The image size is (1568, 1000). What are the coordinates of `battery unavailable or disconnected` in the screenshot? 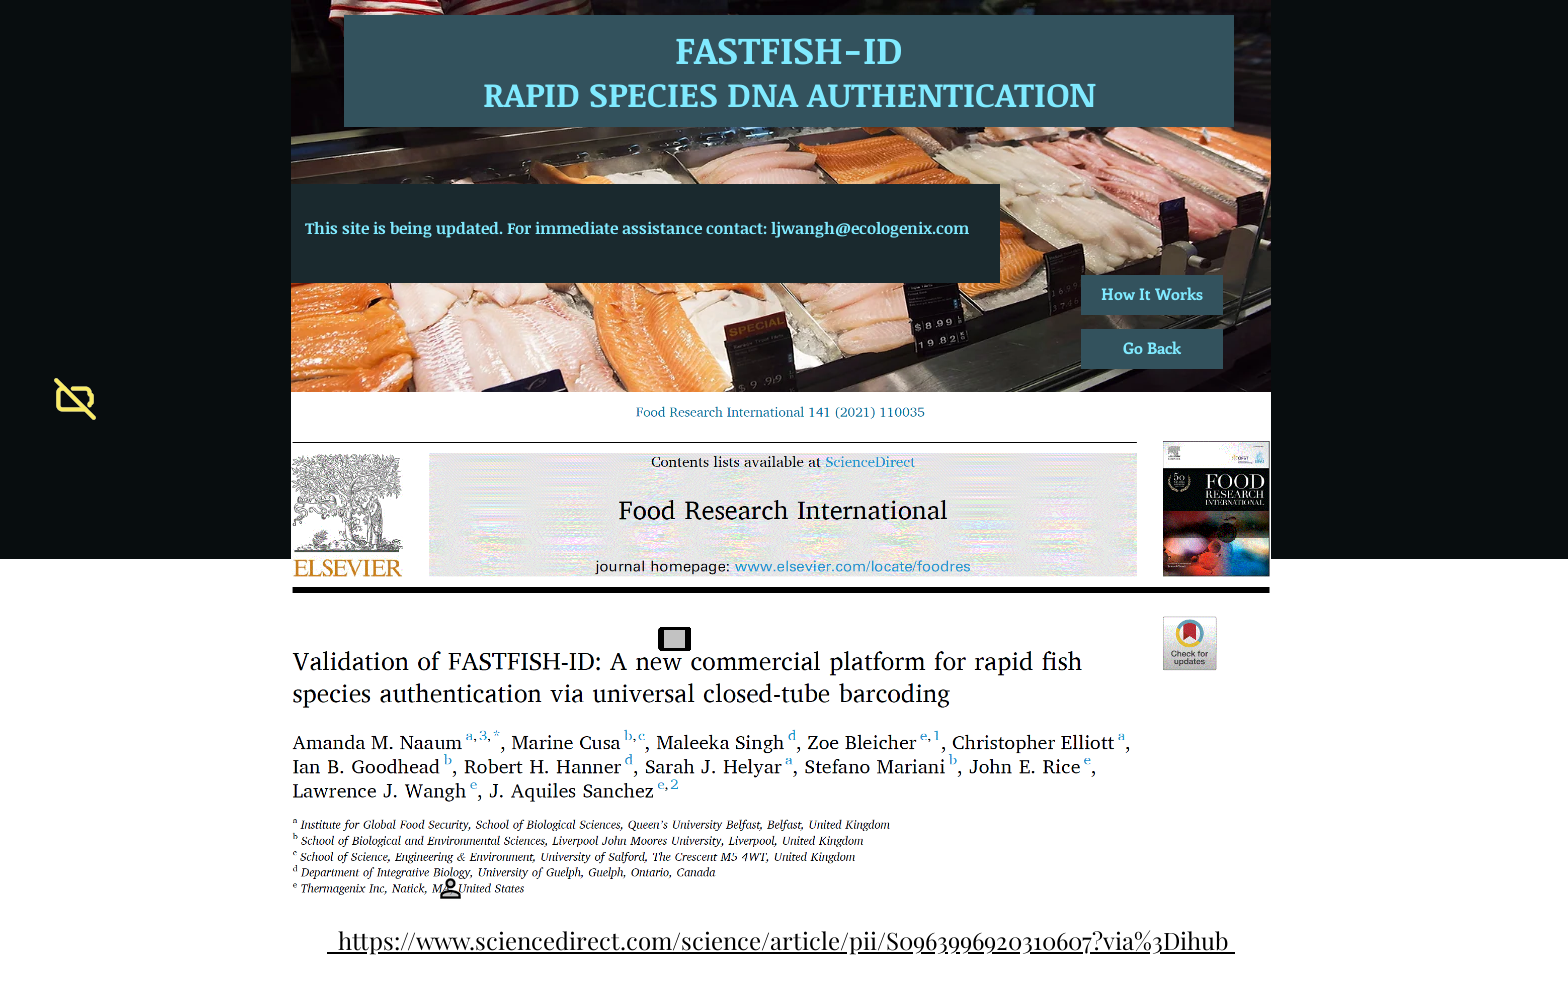 It's located at (75, 399).